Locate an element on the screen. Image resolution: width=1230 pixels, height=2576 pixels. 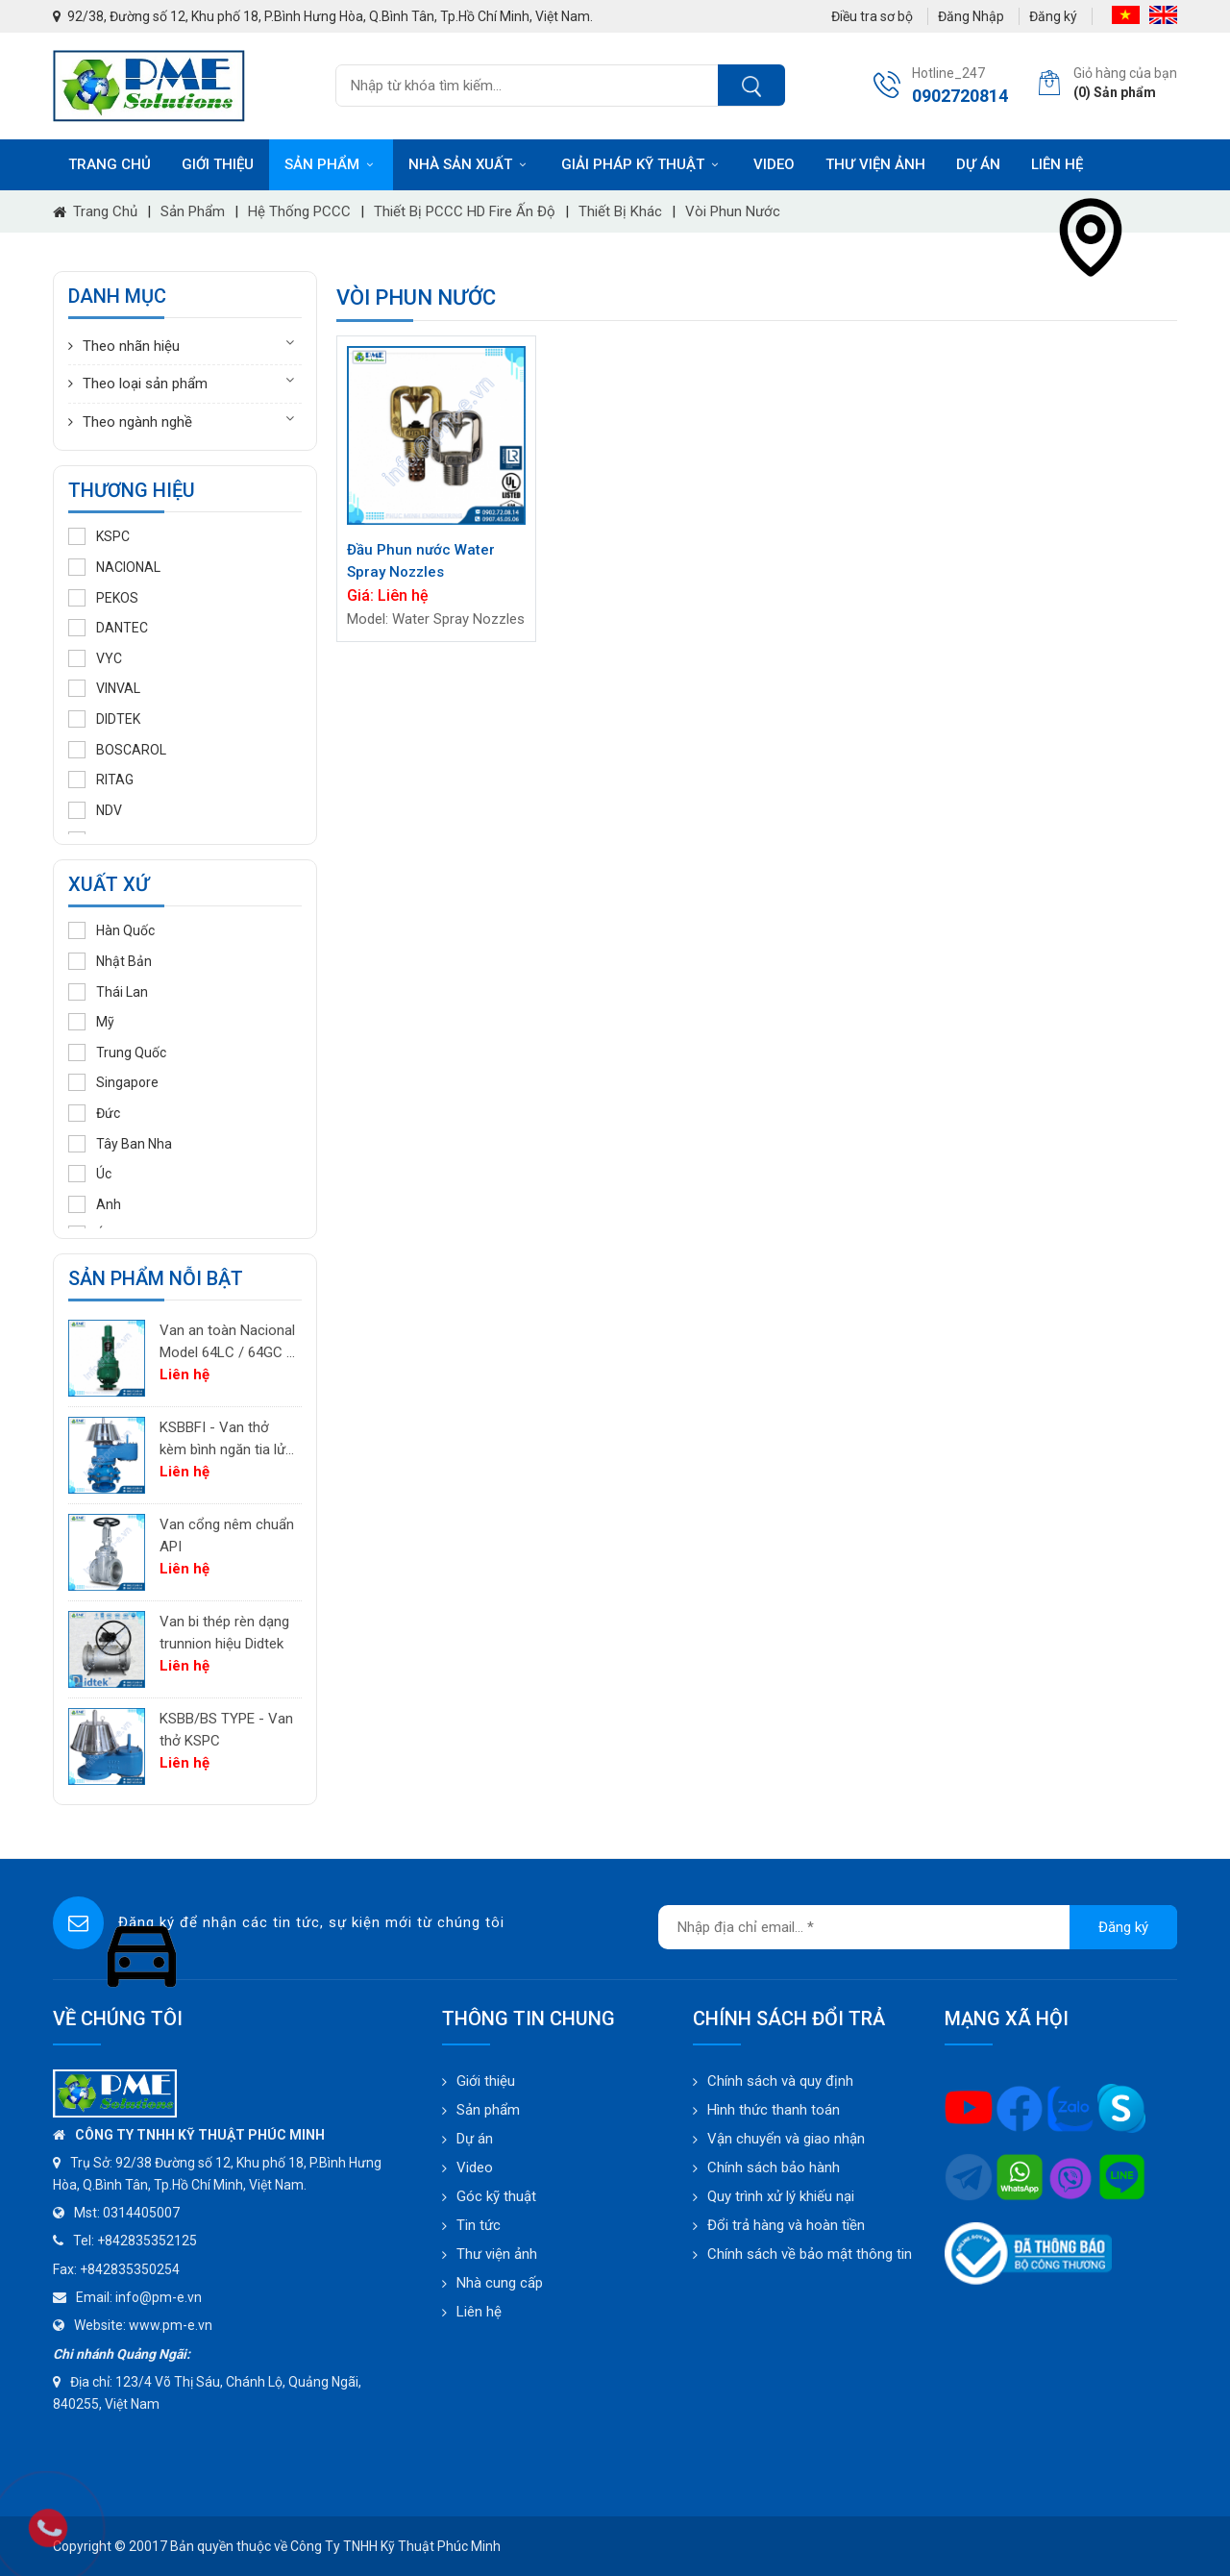
view or set a location on the map is located at coordinates (1091, 237).